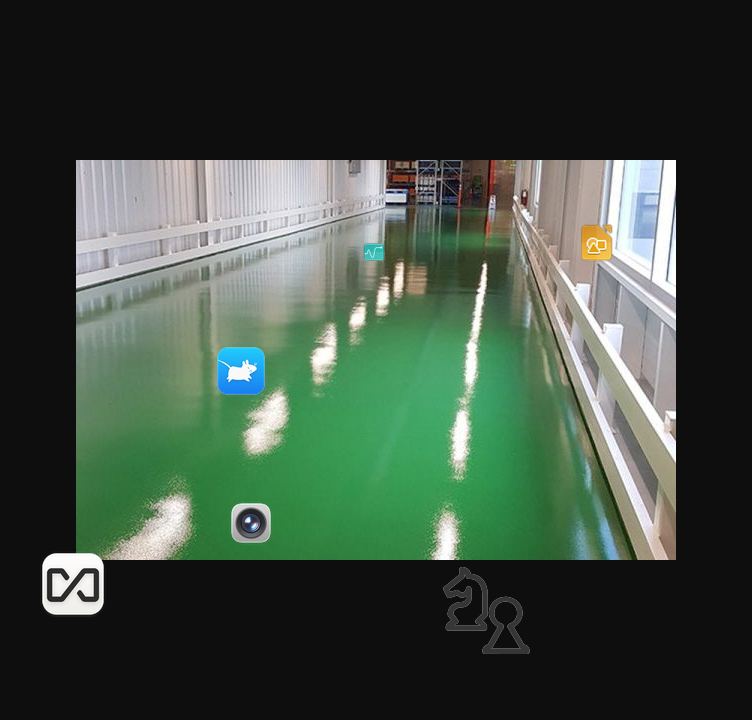  What do you see at coordinates (596, 242) in the screenshot?
I see `open libreoffice draw application` at bounding box center [596, 242].